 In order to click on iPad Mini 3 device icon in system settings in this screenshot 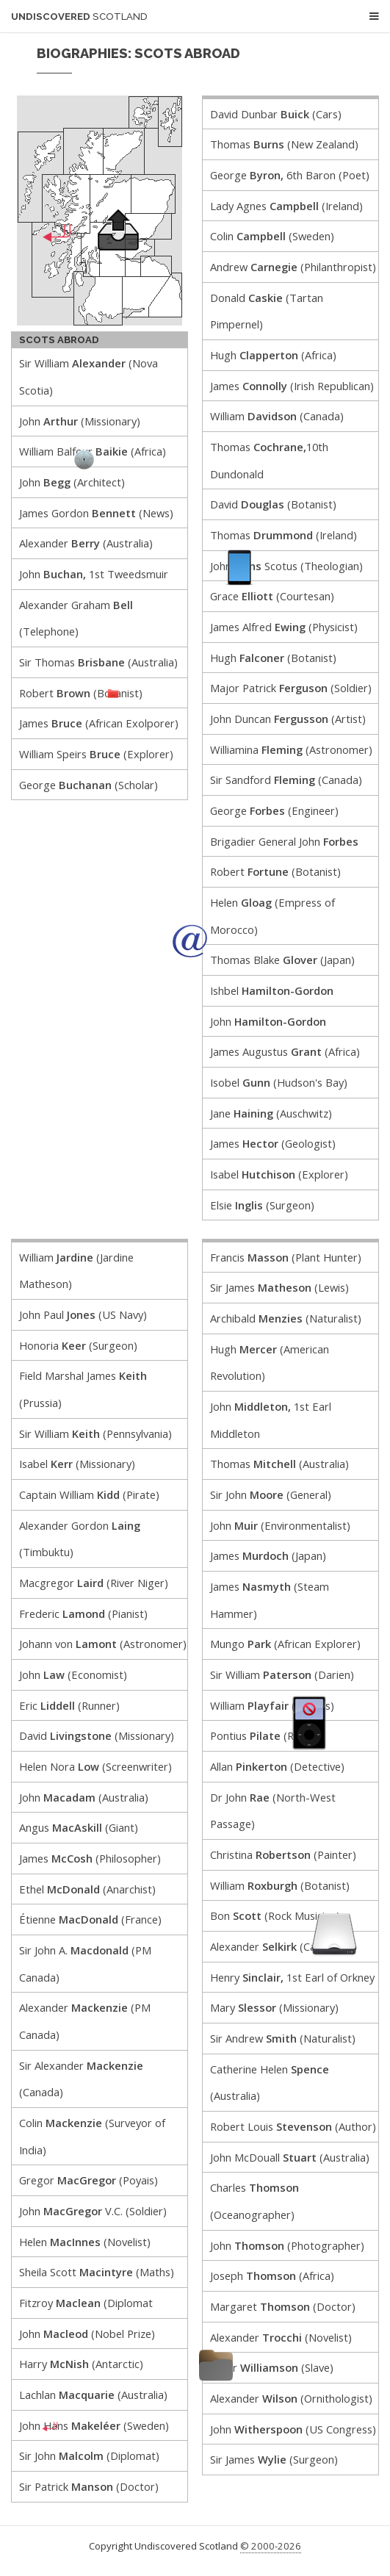, I will do `click(239, 564)`.